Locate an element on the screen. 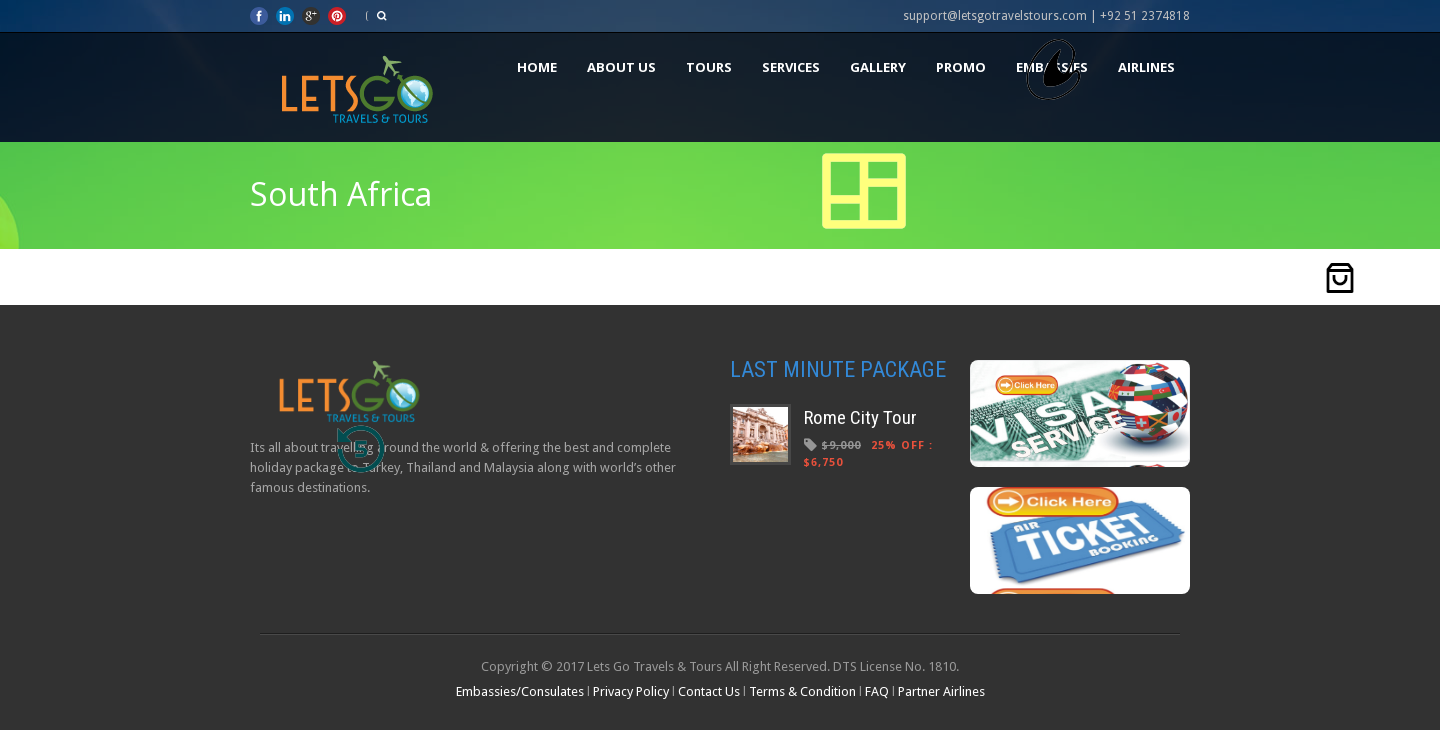 This screenshot has width=1440, height=730. rewind 5 seconds is located at coordinates (361, 449).